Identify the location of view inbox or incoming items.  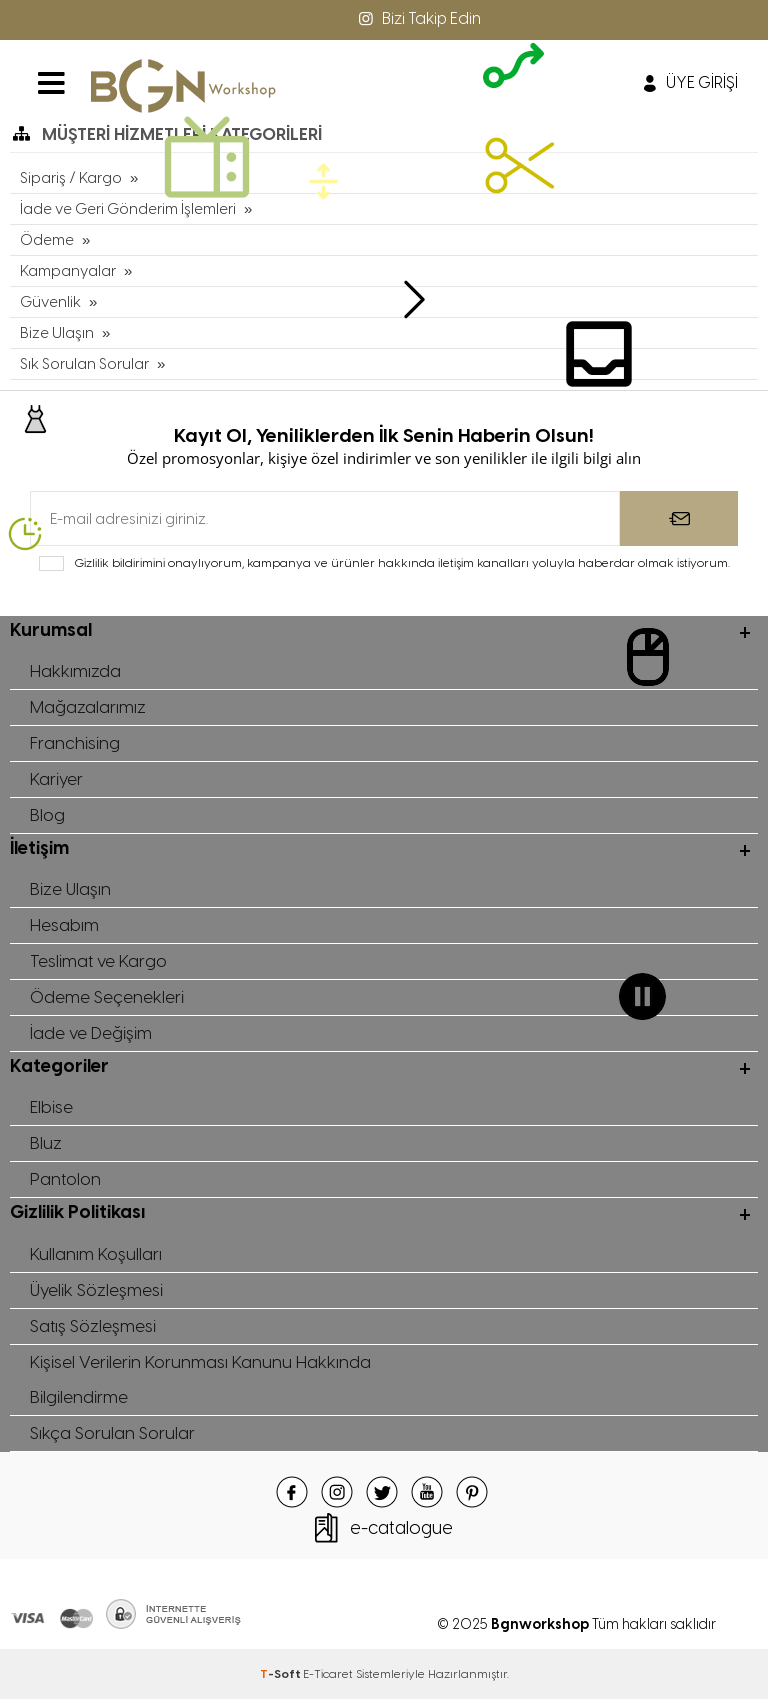
(599, 354).